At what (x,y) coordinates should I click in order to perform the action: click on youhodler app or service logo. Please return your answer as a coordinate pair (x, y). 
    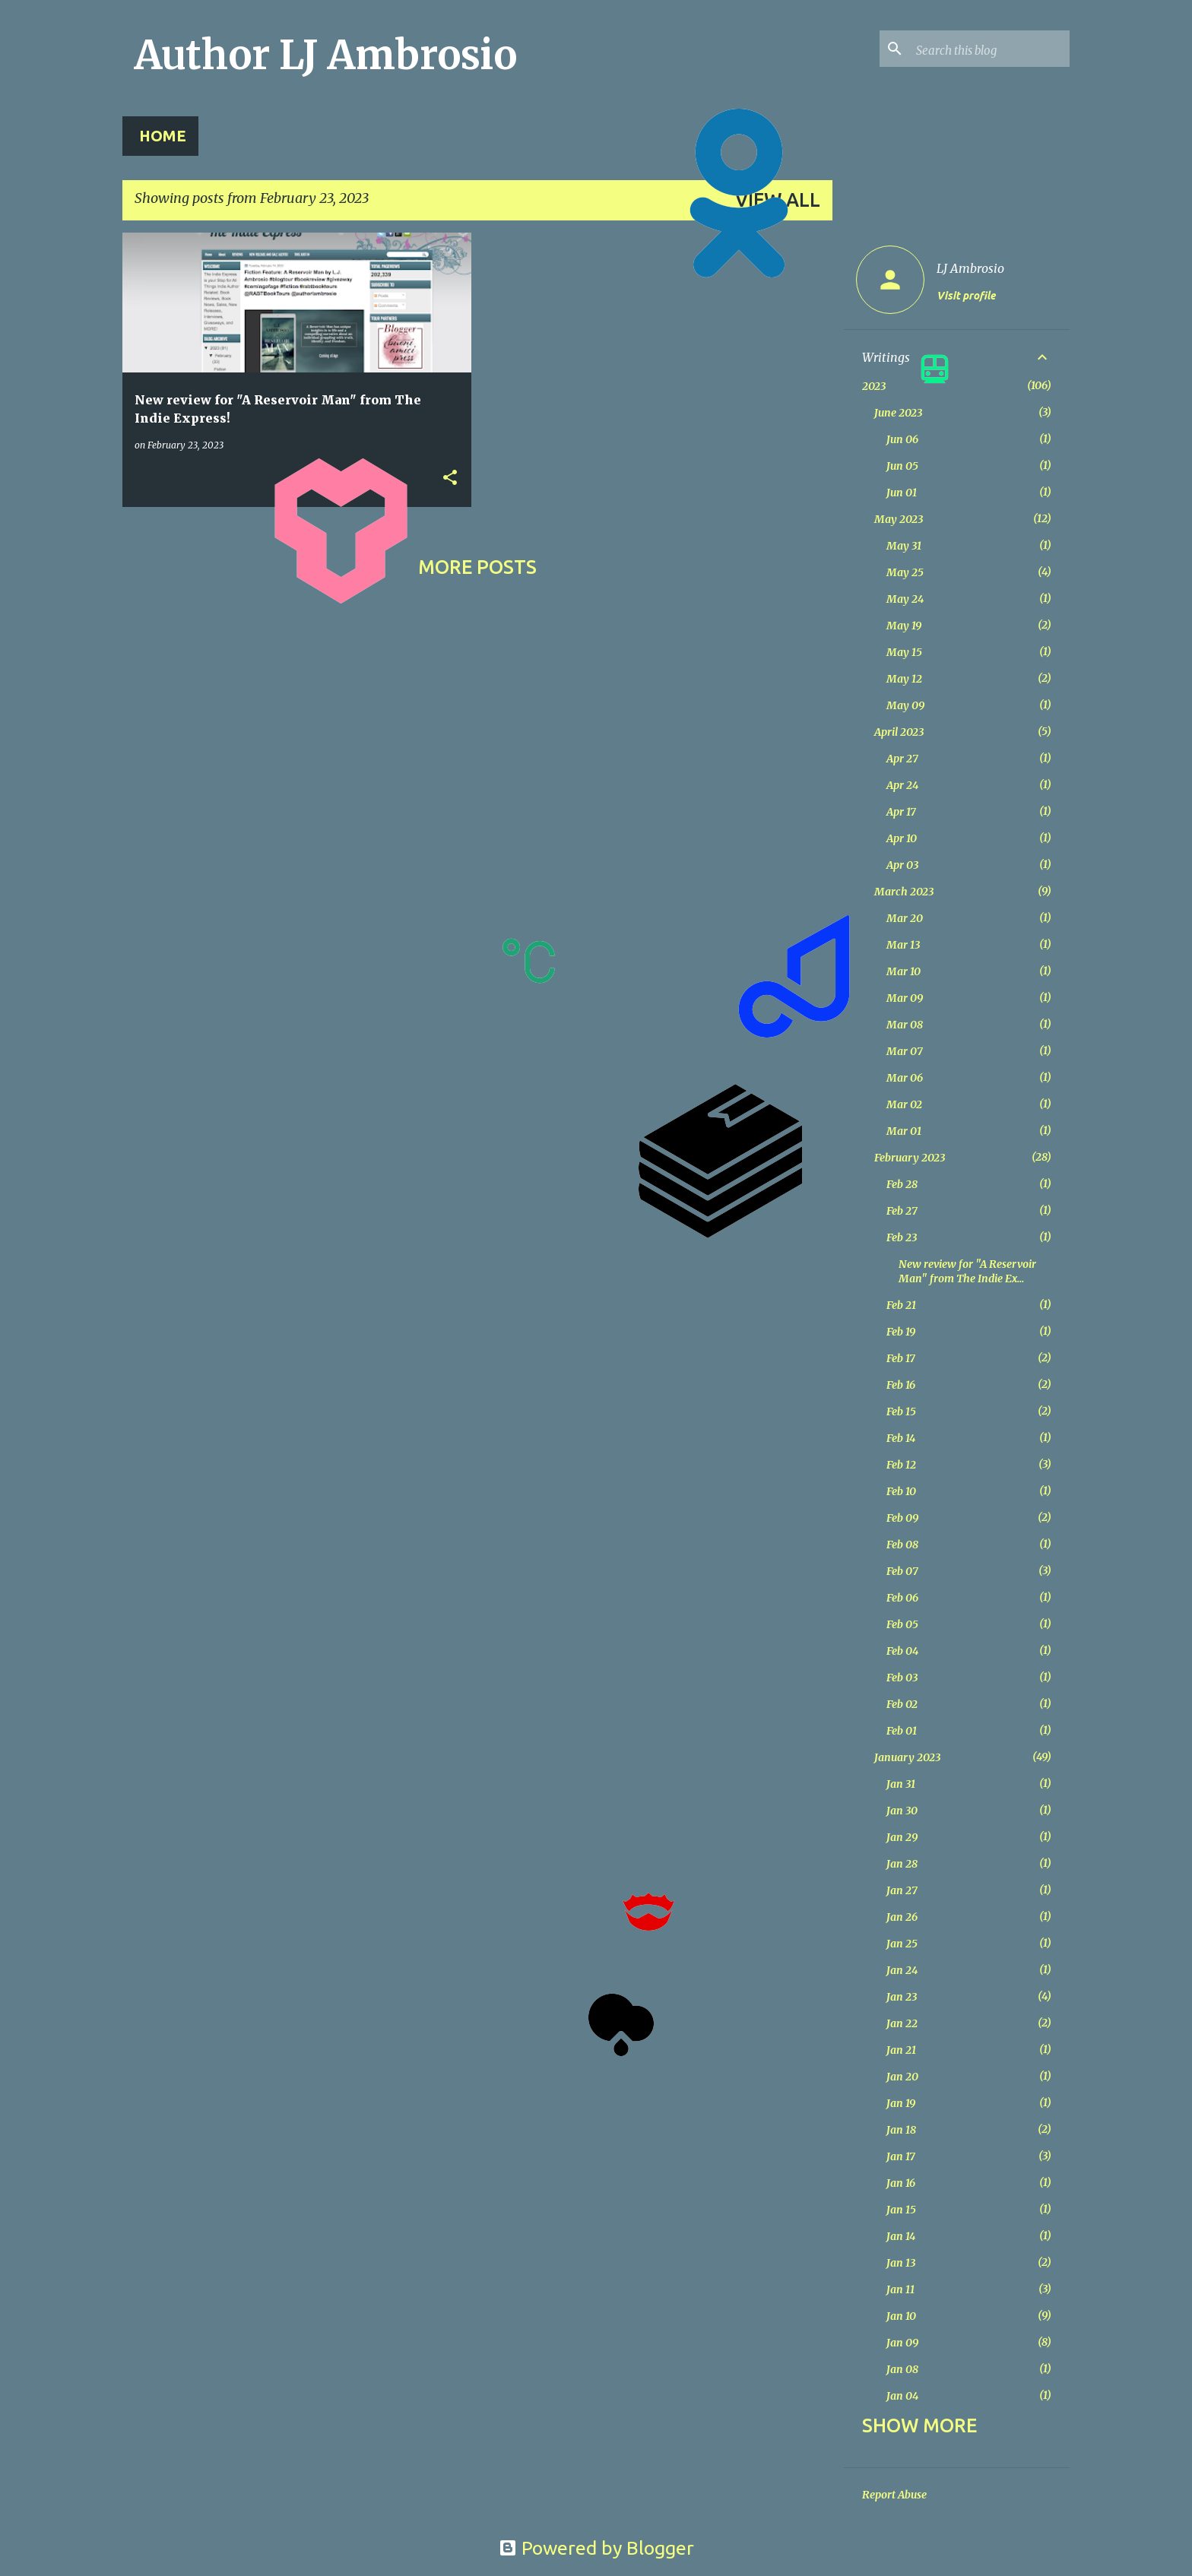
    Looking at the image, I should click on (341, 531).